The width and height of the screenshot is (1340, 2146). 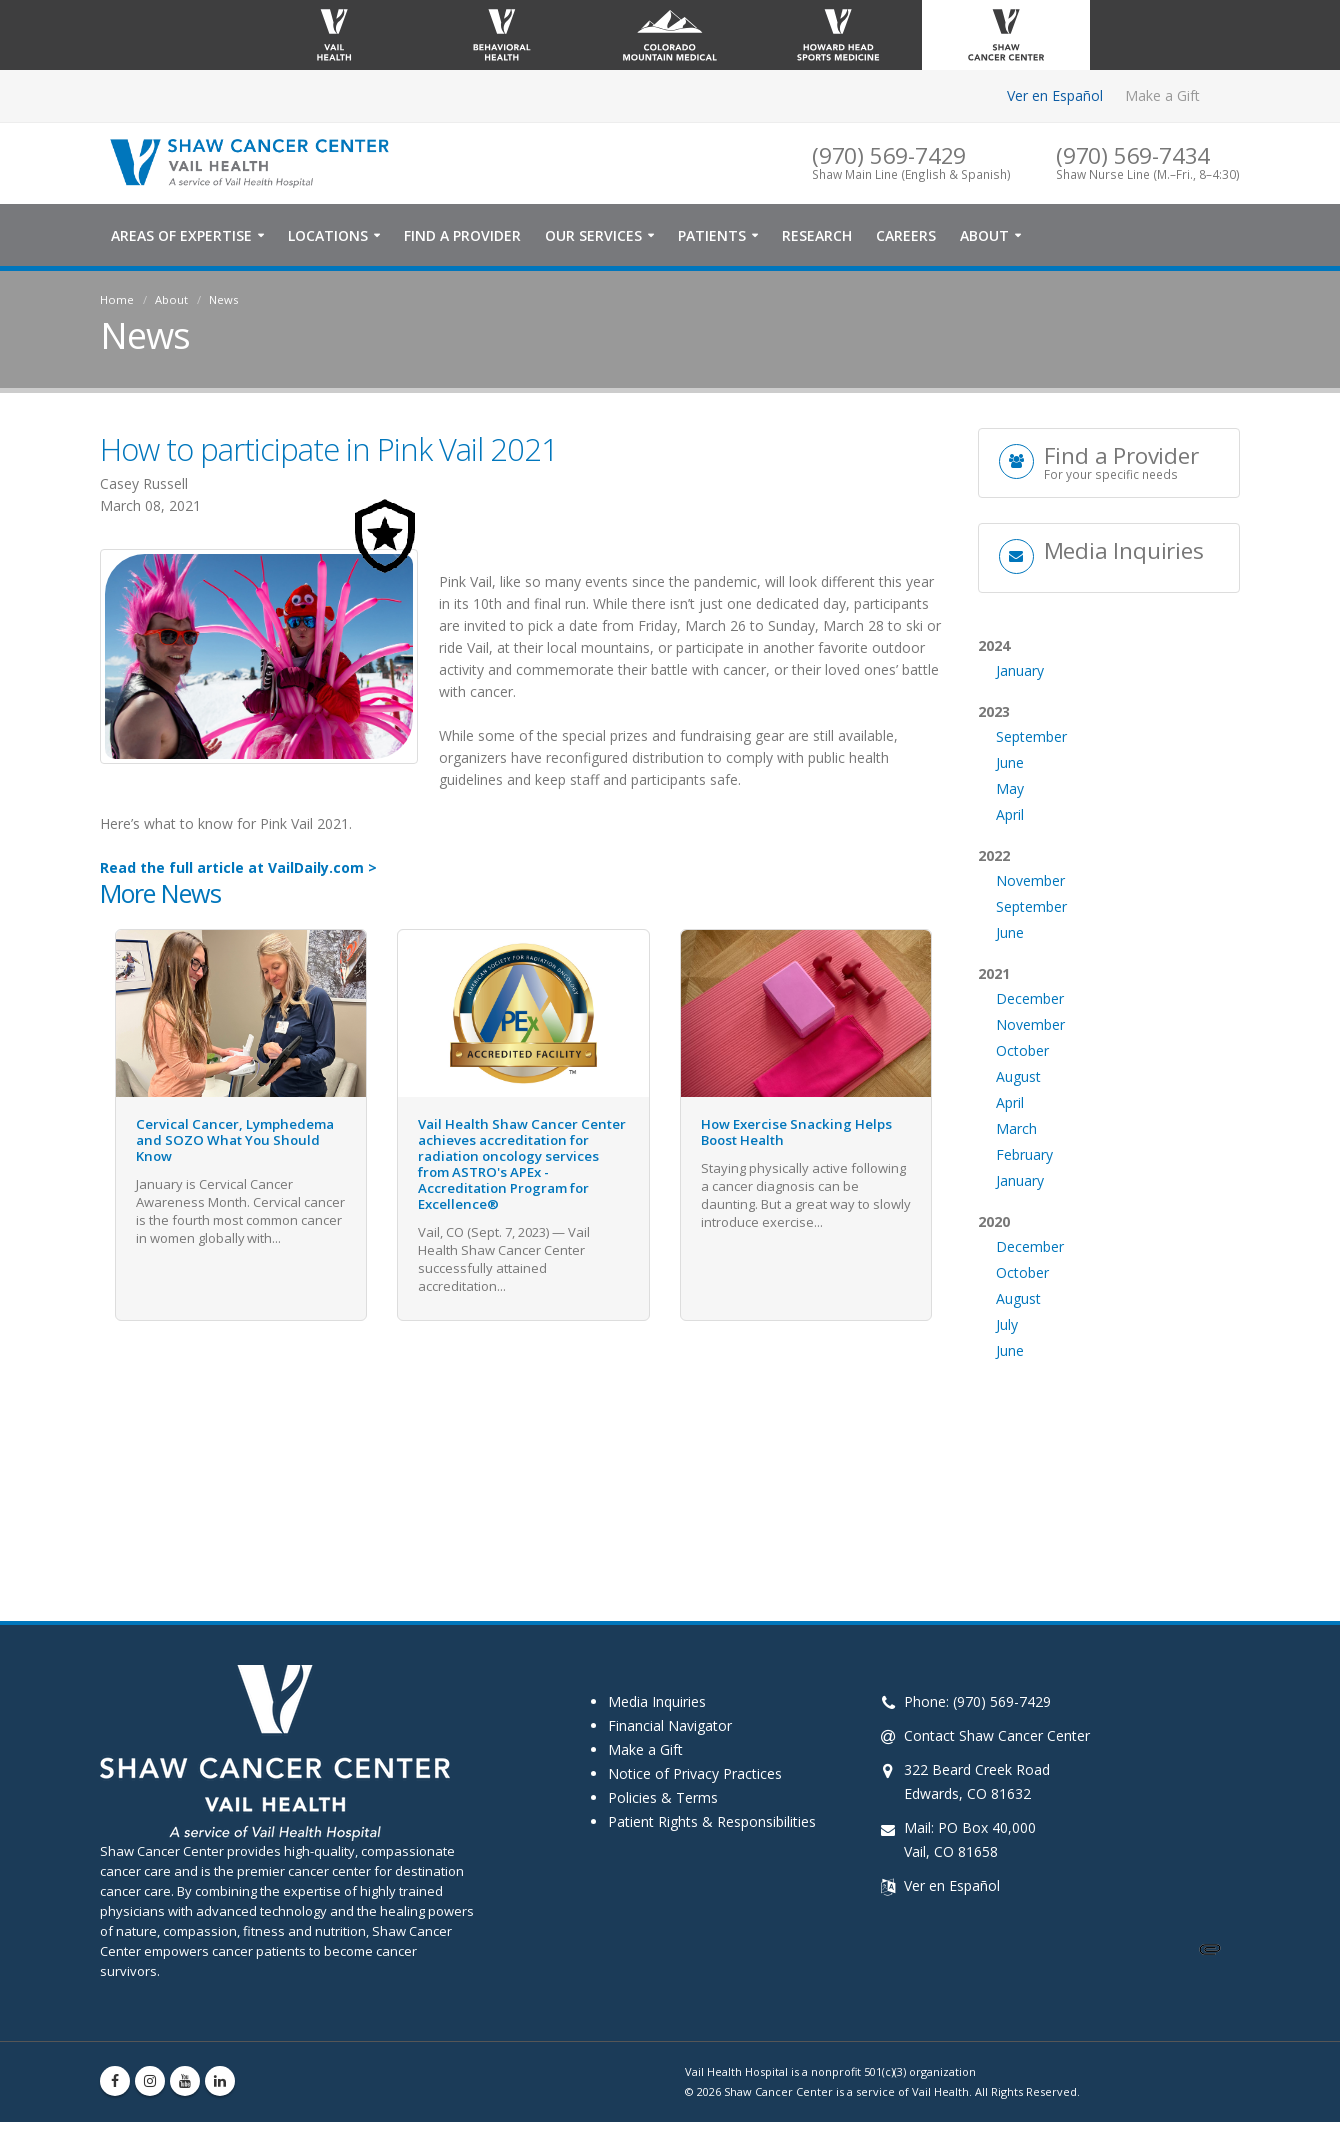 What do you see at coordinates (1209, 1949) in the screenshot?
I see `attach a file to your message` at bounding box center [1209, 1949].